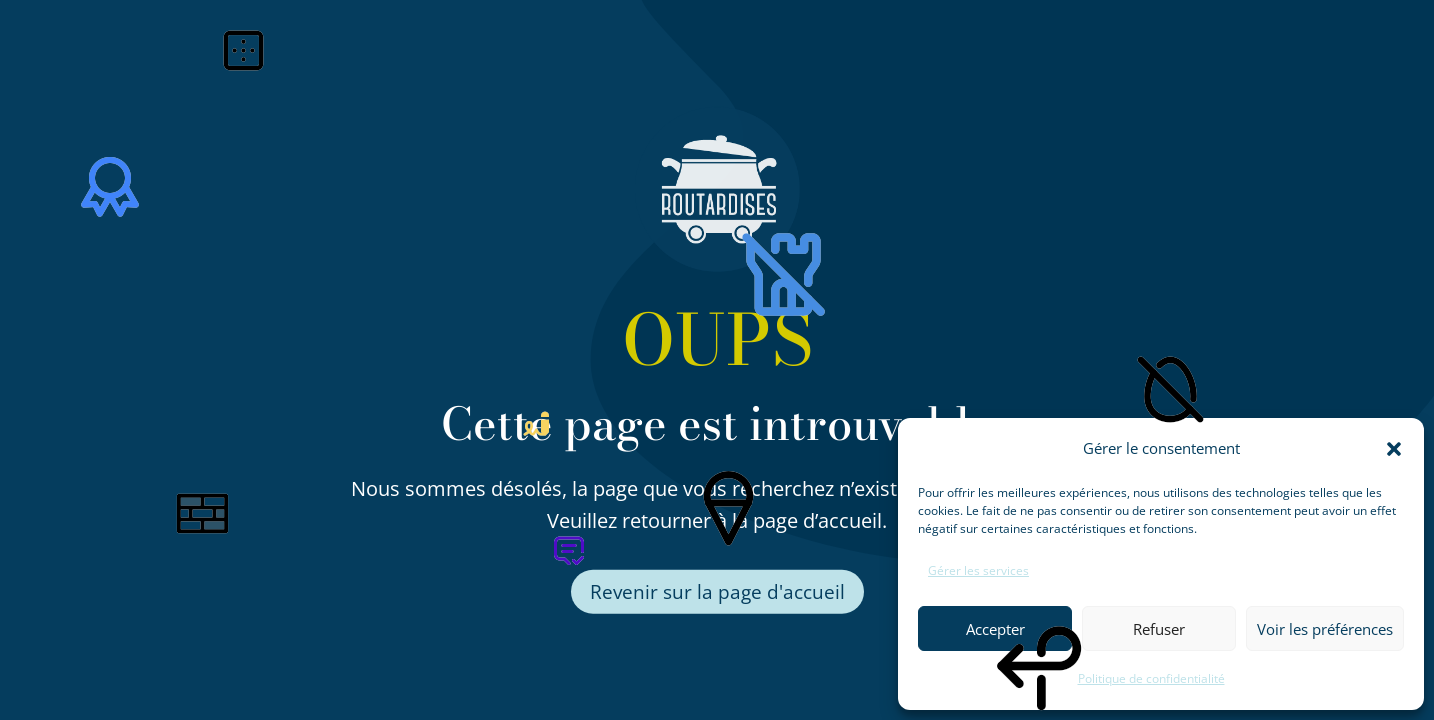 The width and height of the screenshot is (1434, 720). I want to click on message sent successfully, so click(569, 550).